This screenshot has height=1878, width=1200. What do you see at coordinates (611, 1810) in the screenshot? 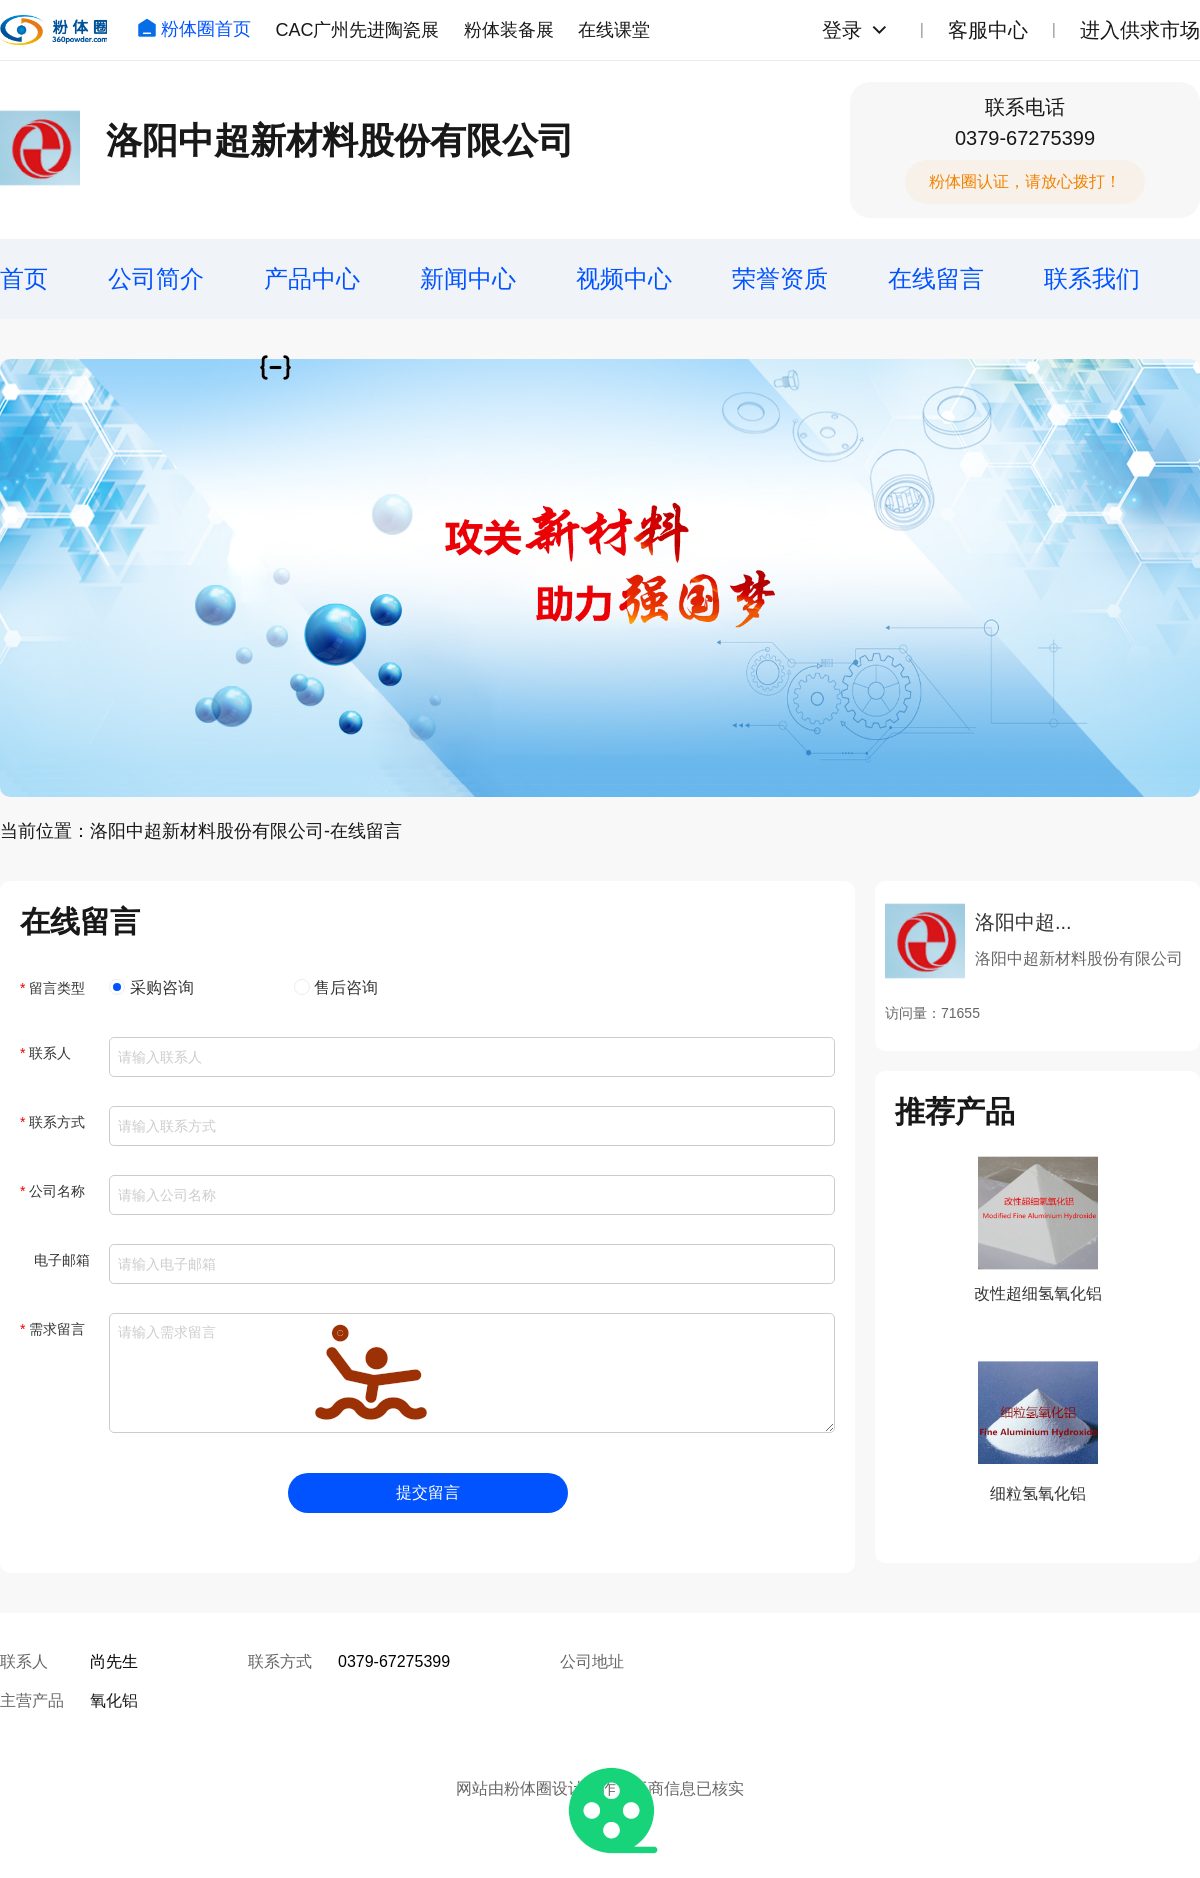
I see `access video or movie content` at bounding box center [611, 1810].